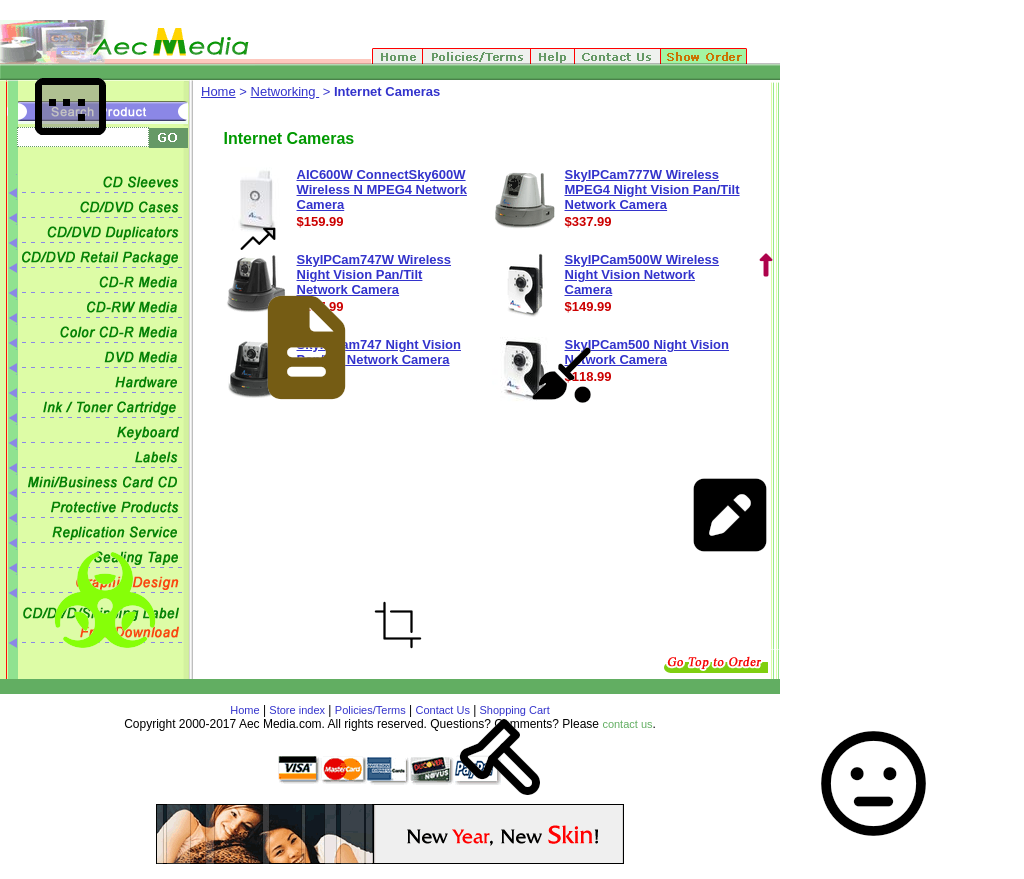 Image resolution: width=1024 pixels, height=879 pixels. What do you see at coordinates (258, 240) in the screenshot?
I see `view trending or popular content` at bounding box center [258, 240].